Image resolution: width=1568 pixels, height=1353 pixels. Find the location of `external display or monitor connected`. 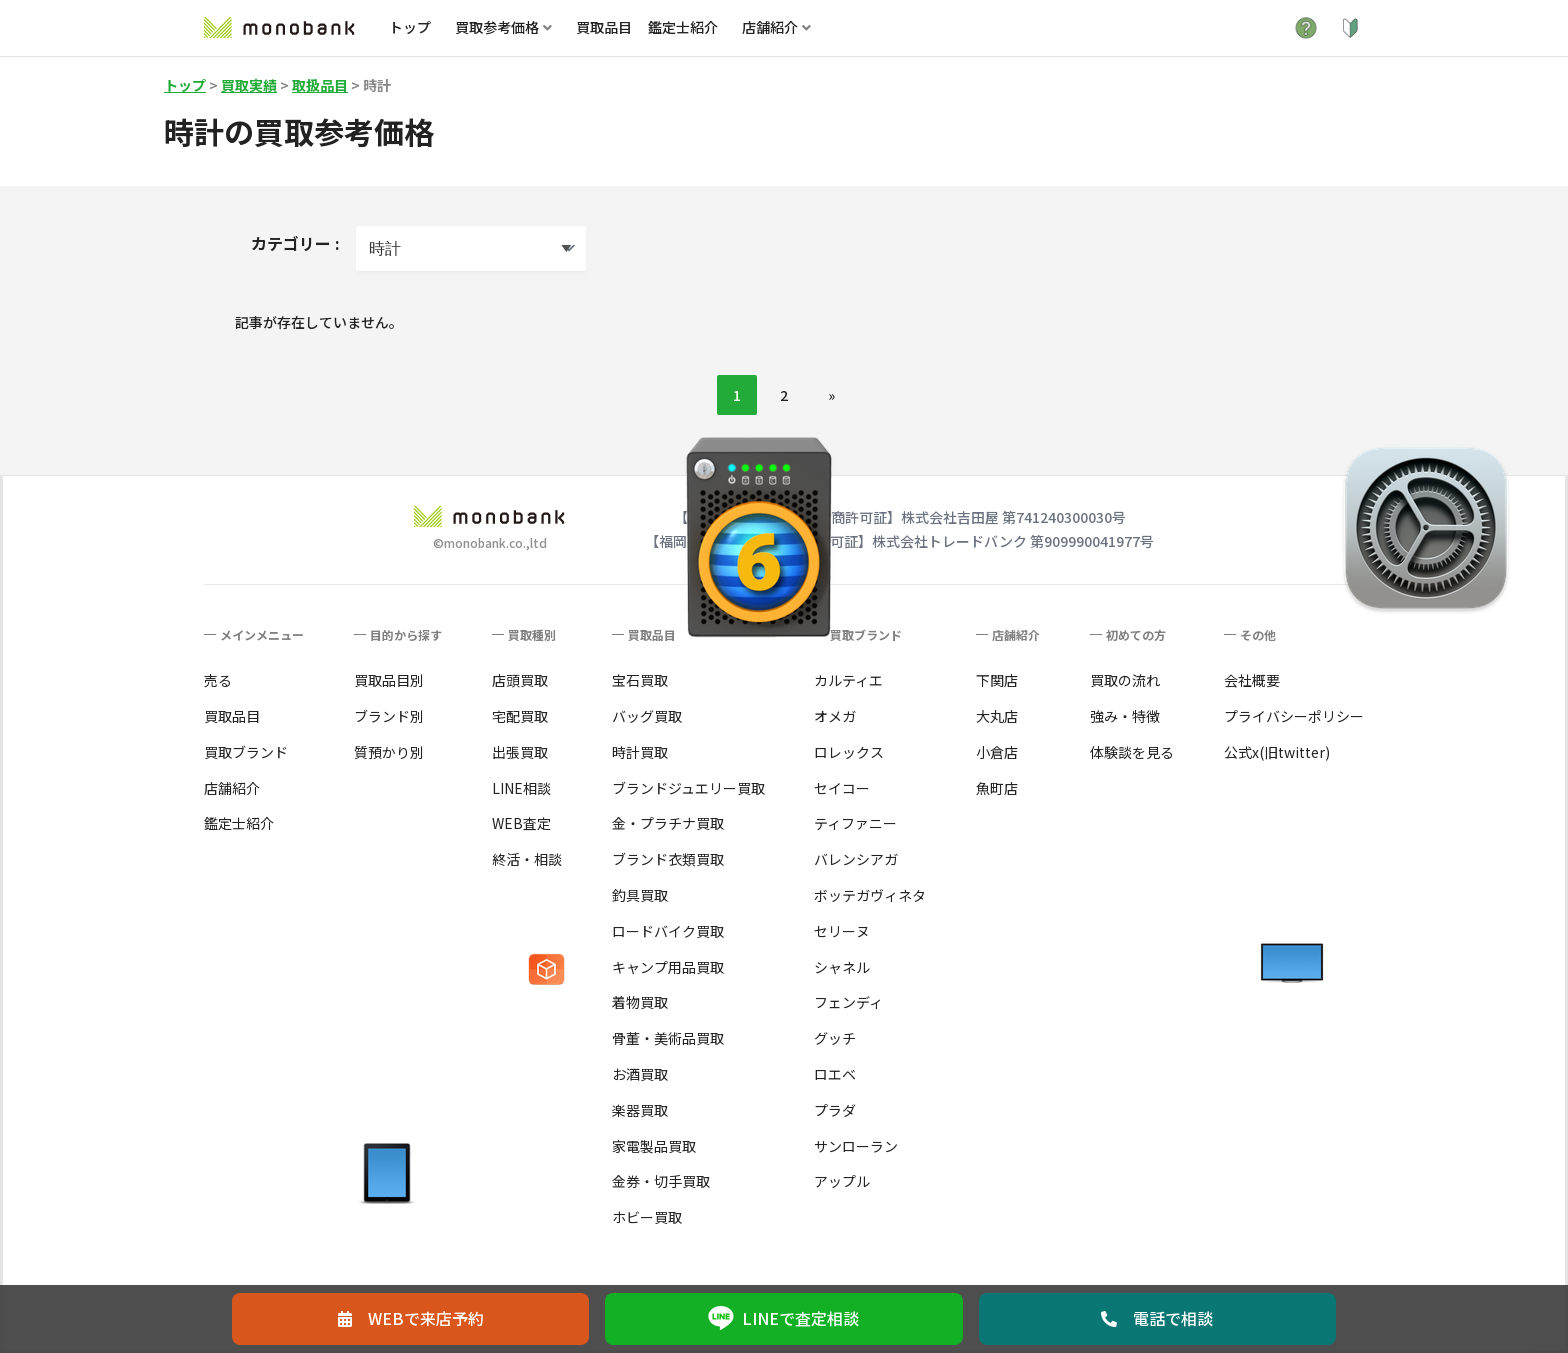

external display or monitor connected is located at coordinates (1292, 962).